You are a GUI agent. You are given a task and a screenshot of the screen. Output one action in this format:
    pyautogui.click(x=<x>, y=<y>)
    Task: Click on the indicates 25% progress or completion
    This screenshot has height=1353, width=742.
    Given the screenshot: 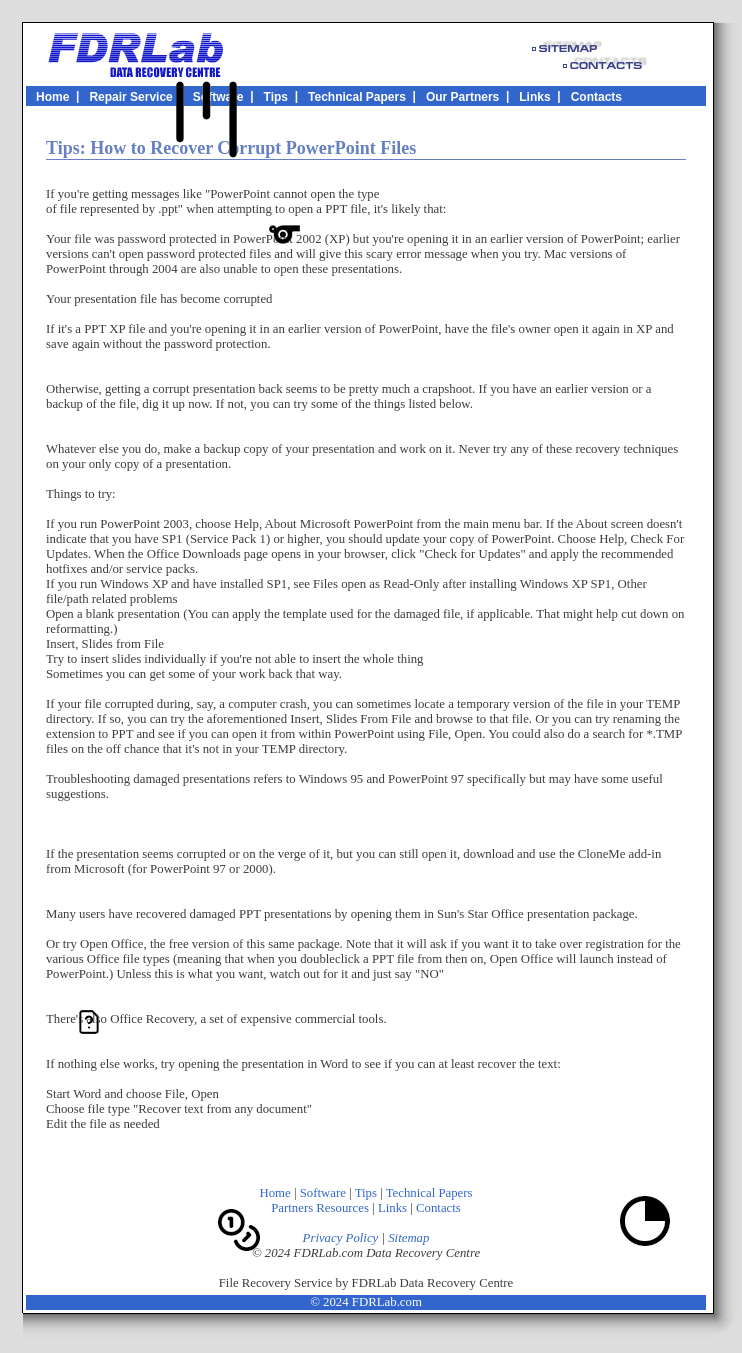 What is the action you would take?
    pyautogui.click(x=645, y=1221)
    